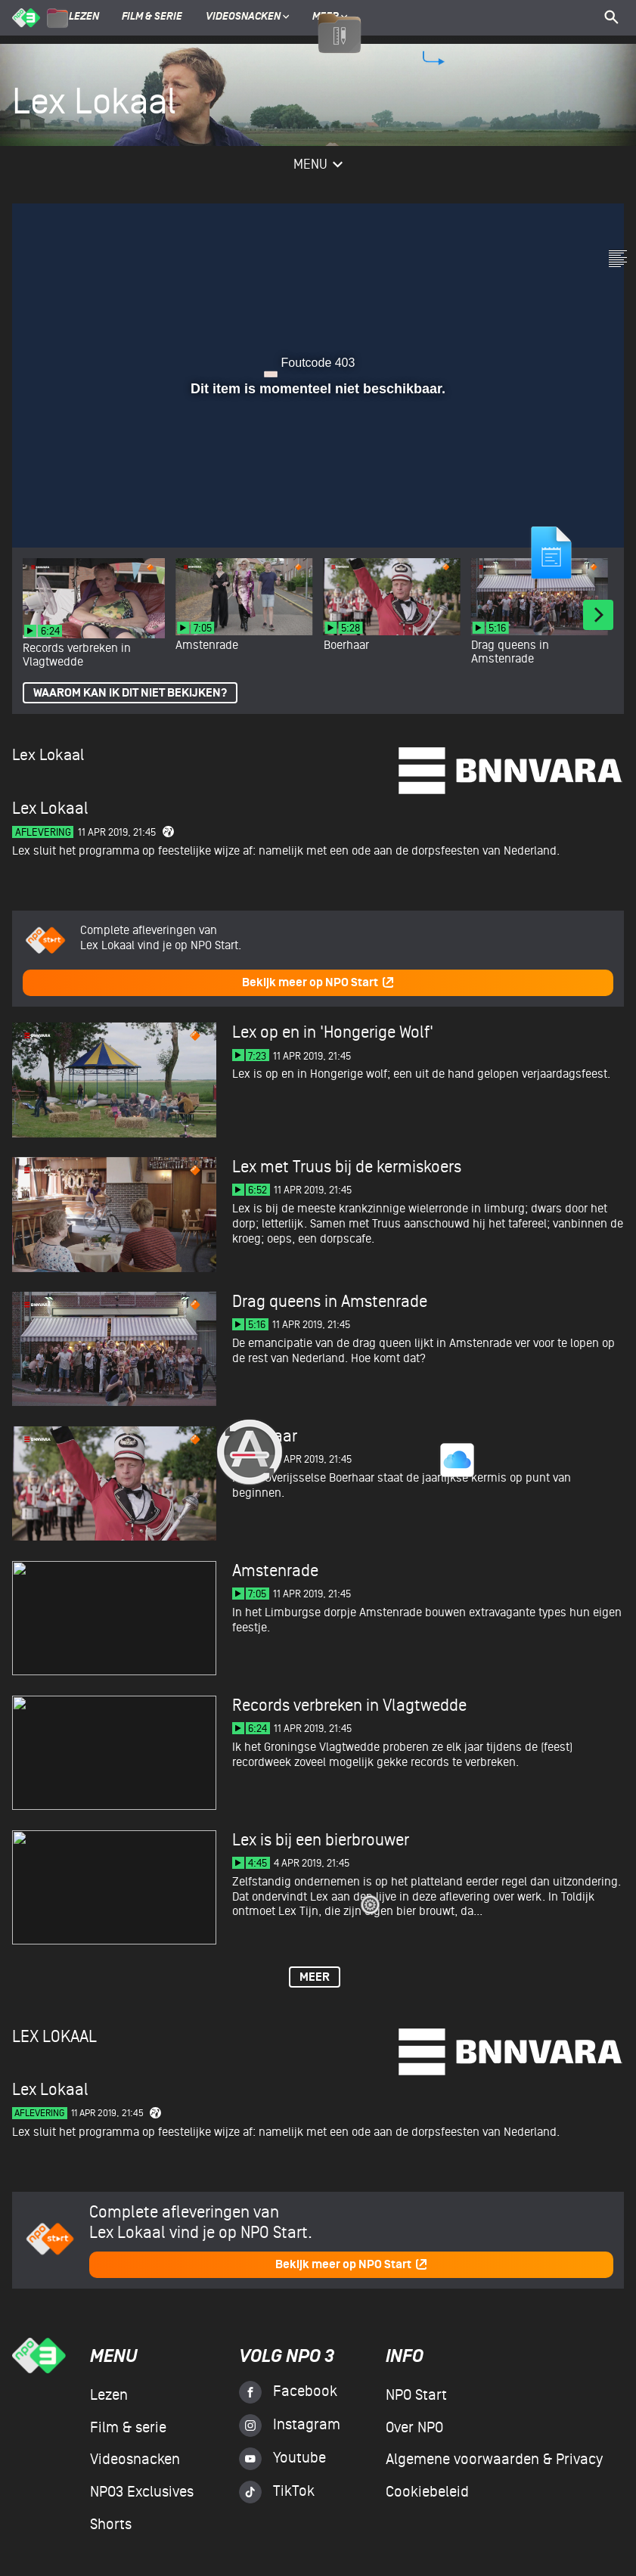 The image size is (636, 2576). Describe the element at coordinates (457, 1460) in the screenshot. I see `open iCloud Drive to access cloud-stored files` at that location.